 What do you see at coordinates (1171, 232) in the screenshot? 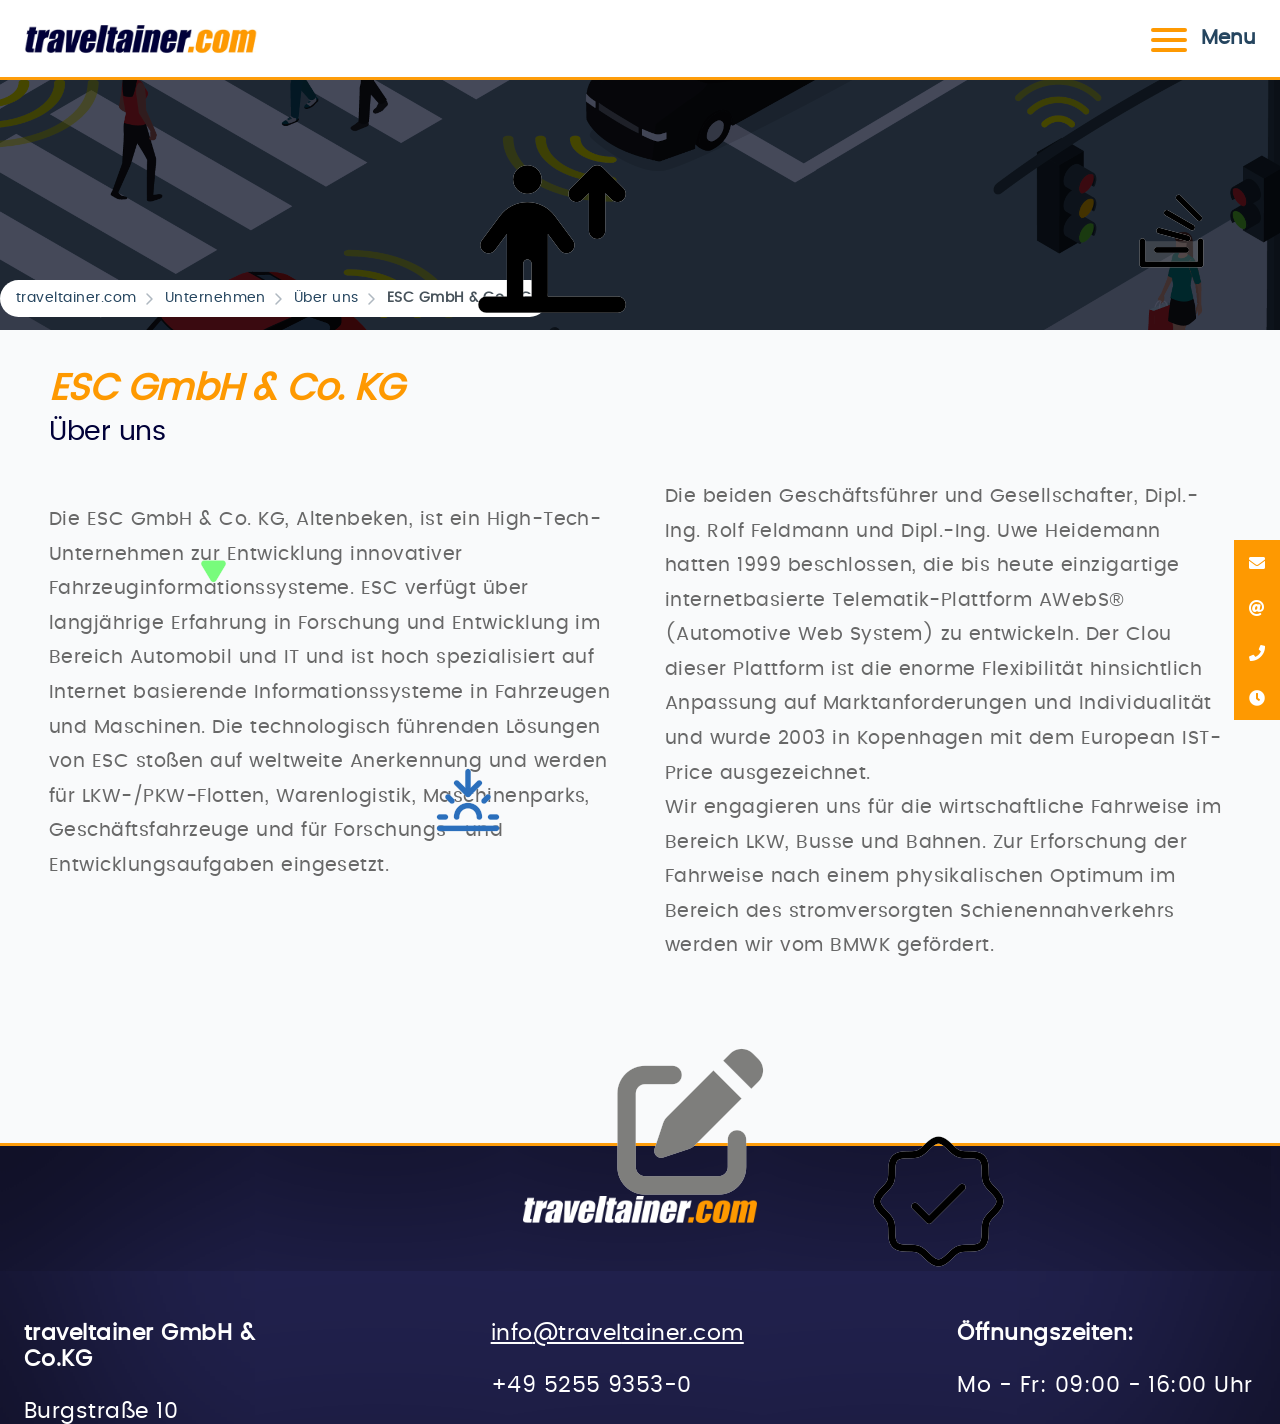
I see `link to stack overflow developer community` at bounding box center [1171, 232].